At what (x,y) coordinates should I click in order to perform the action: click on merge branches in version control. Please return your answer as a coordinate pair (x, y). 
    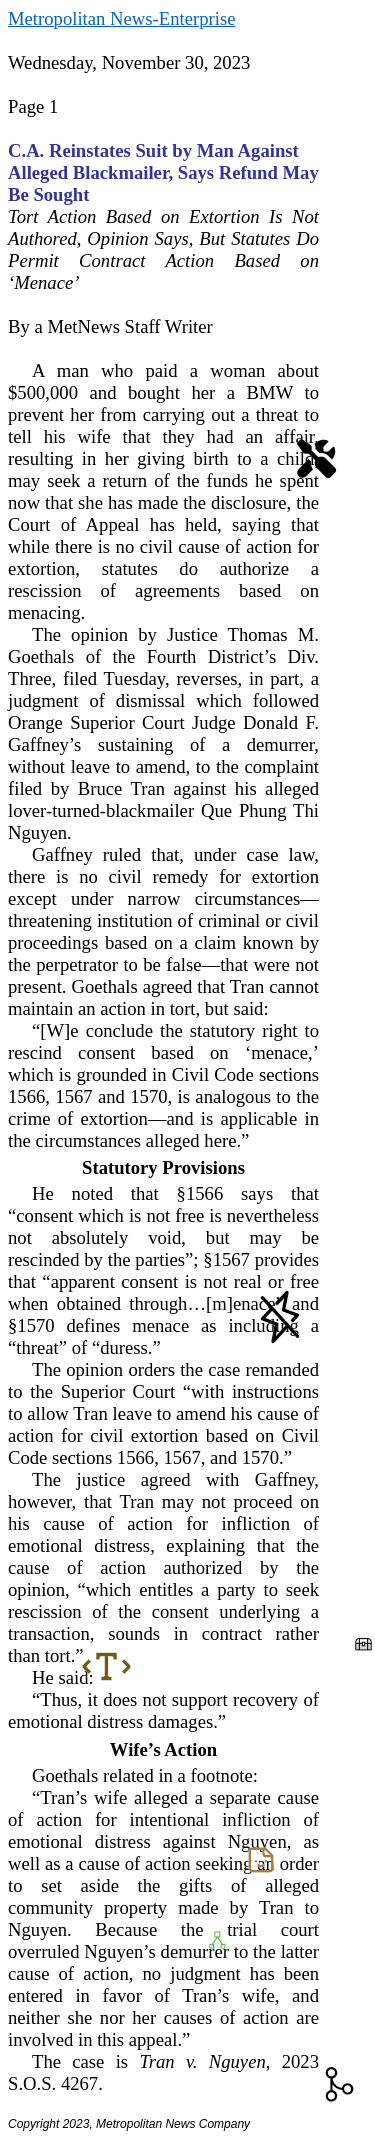
    Looking at the image, I should click on (339, 2085).